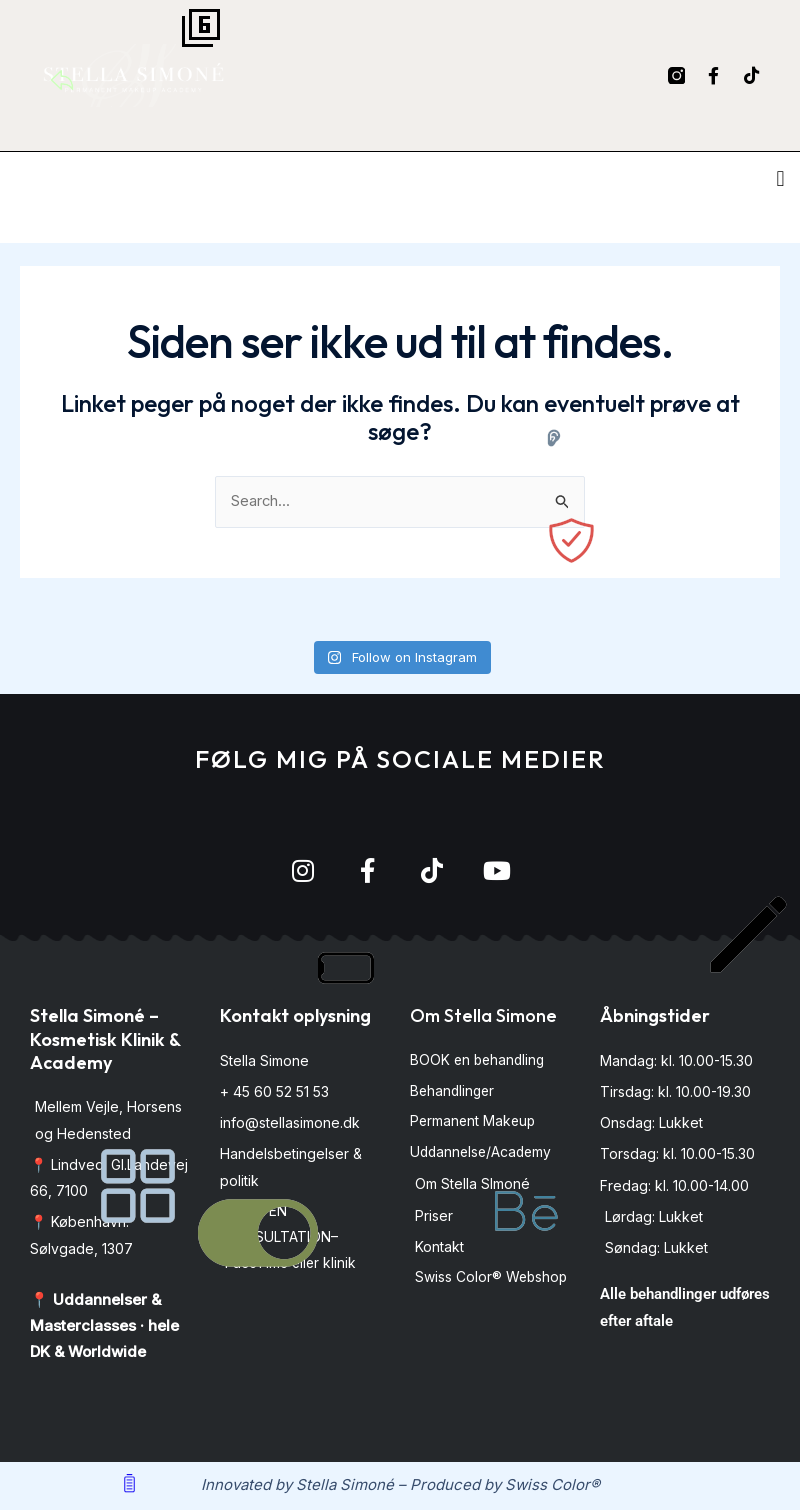 Image resolution: width=800 pixels, height=1510 pixels. What do you see at coordinates (138, 1186) in the screenshot?
I see `view items in grid layout` at bounding box center [138, 1186].